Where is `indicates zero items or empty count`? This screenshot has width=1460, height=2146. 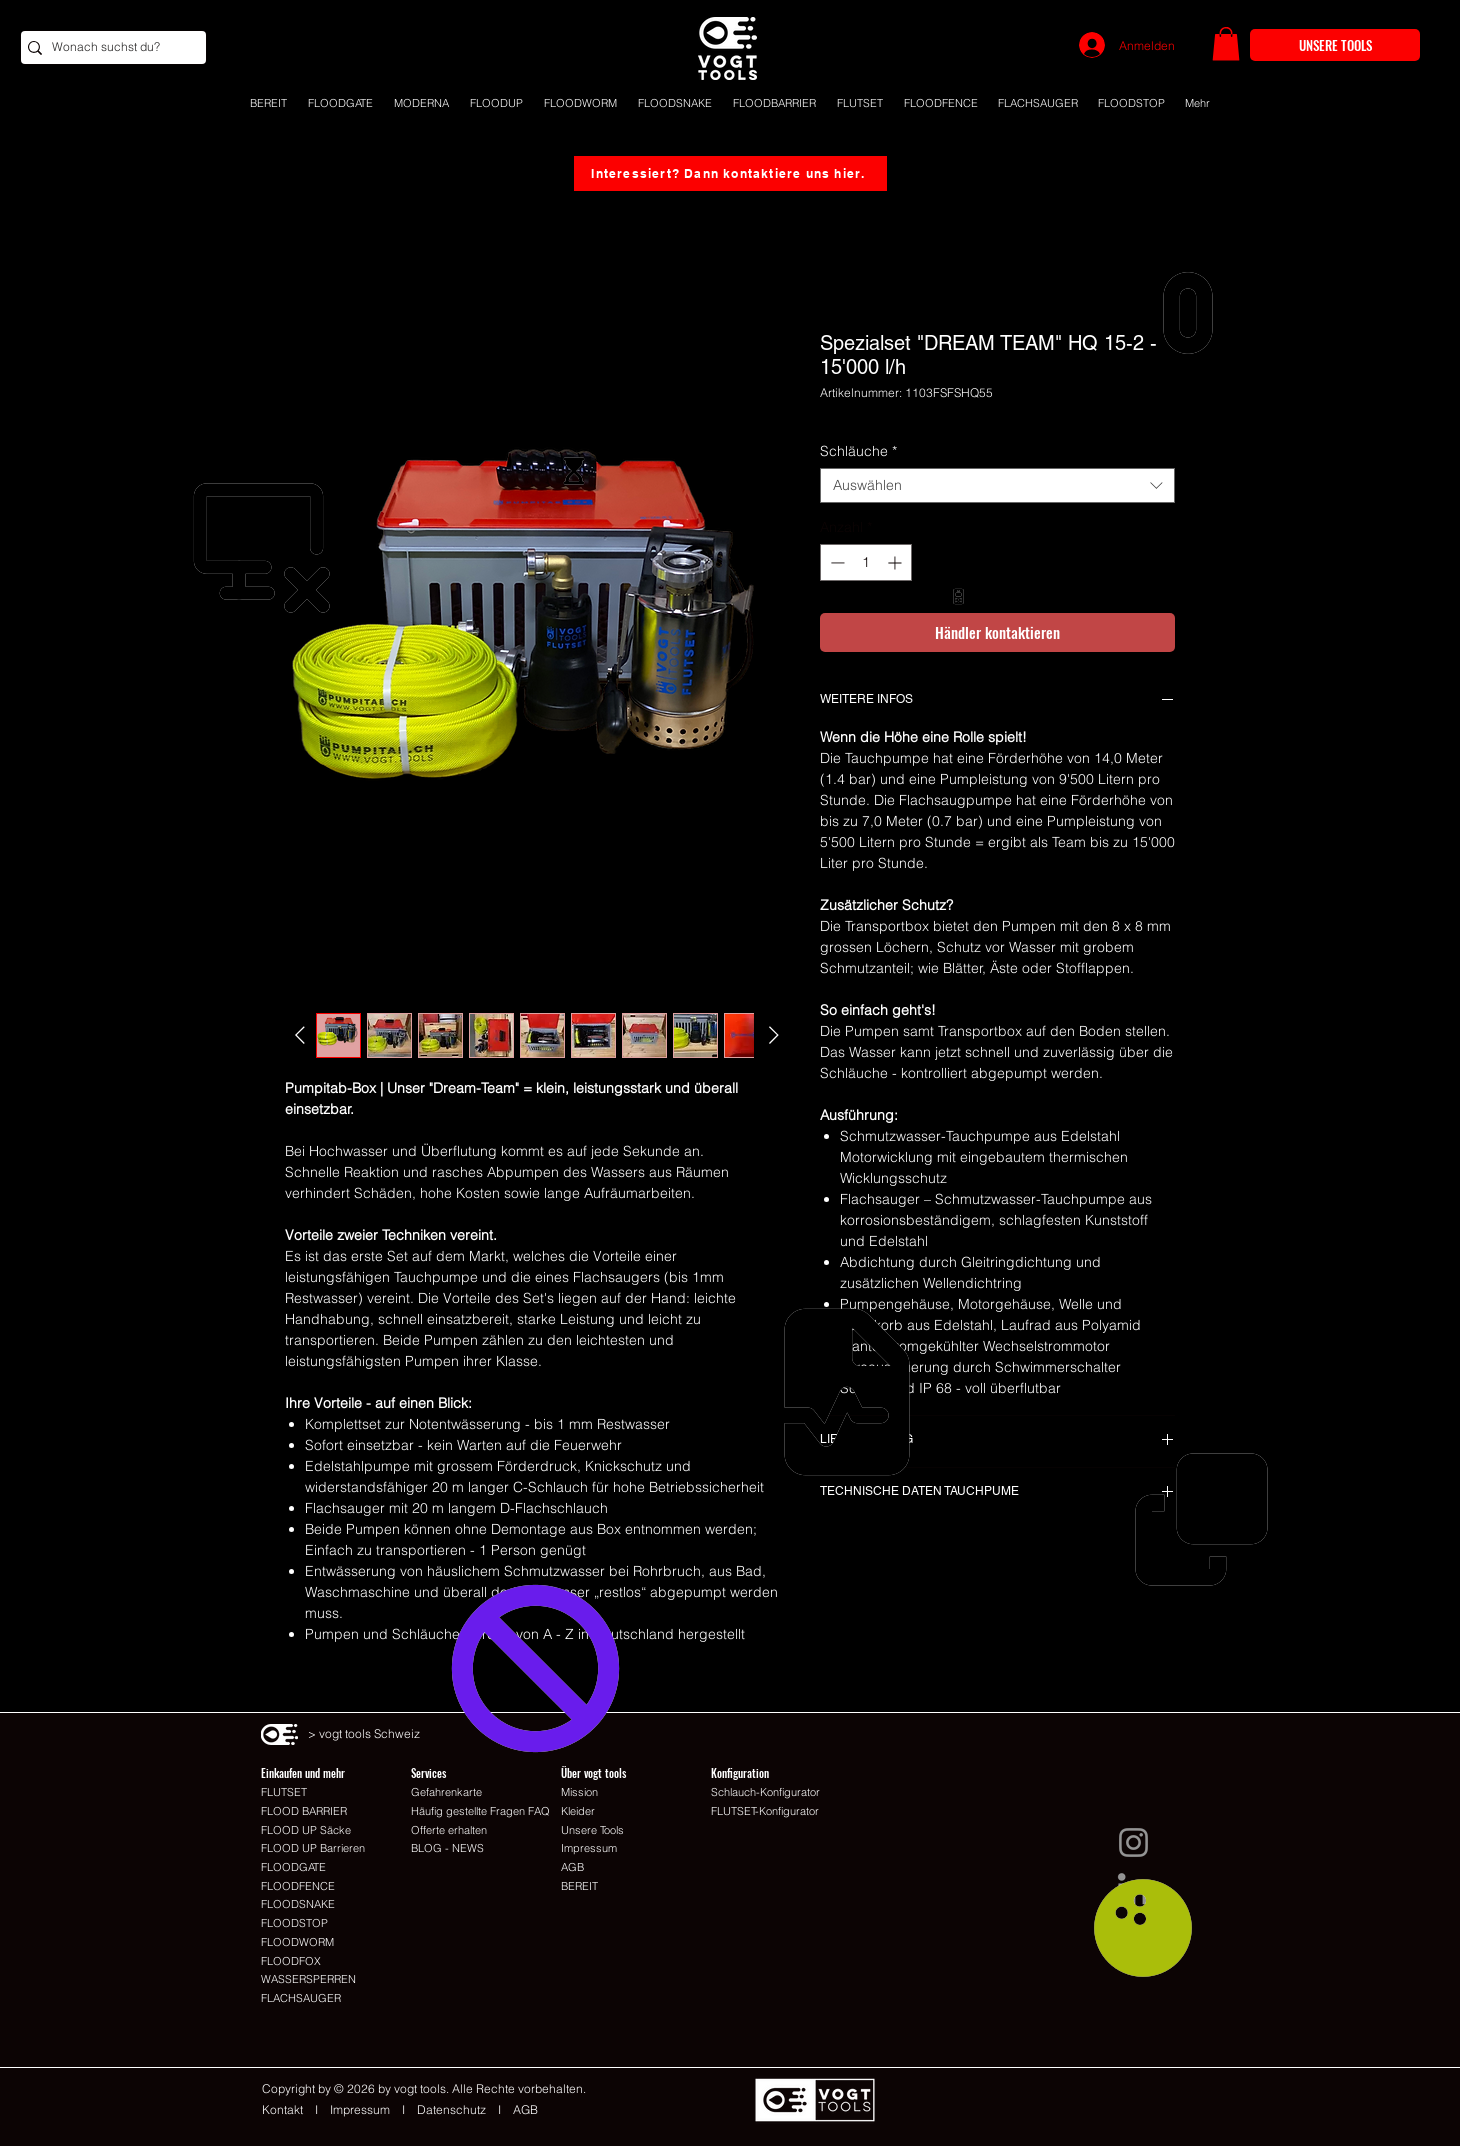 indicates zero items or empty count is located at coordinates (1188, 313).